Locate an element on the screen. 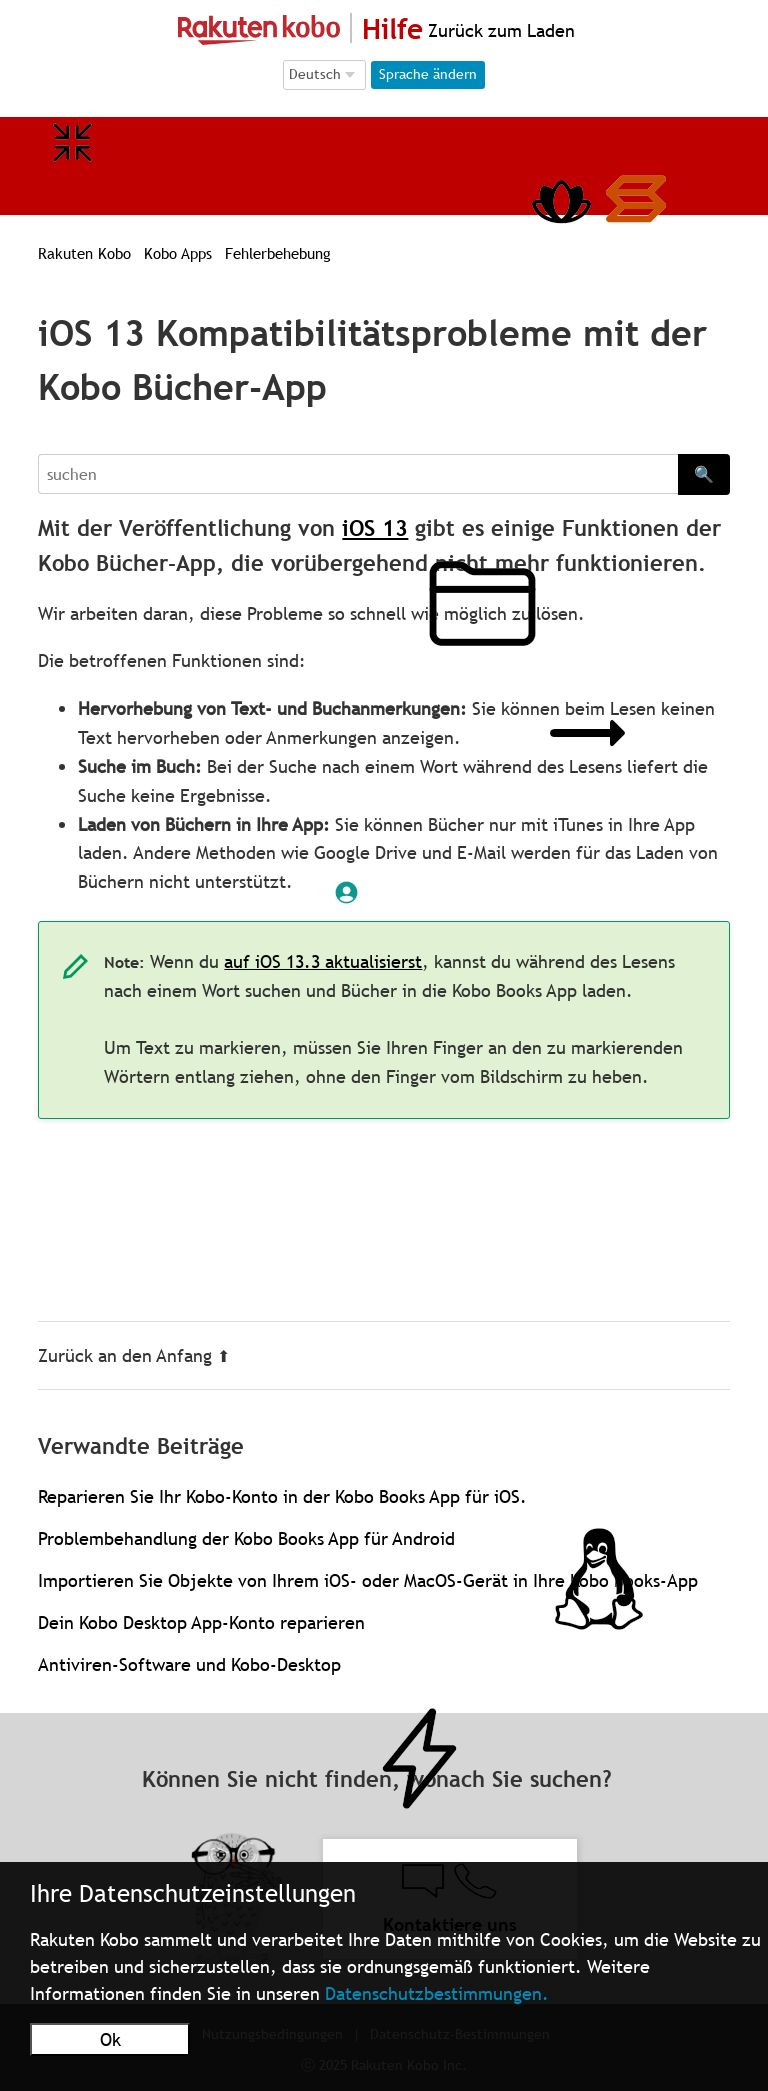 Image resolution: width=768 pixels, height=2091 pixels. indicates Linux operating system compatibility is located at coordinates (599, 1579).